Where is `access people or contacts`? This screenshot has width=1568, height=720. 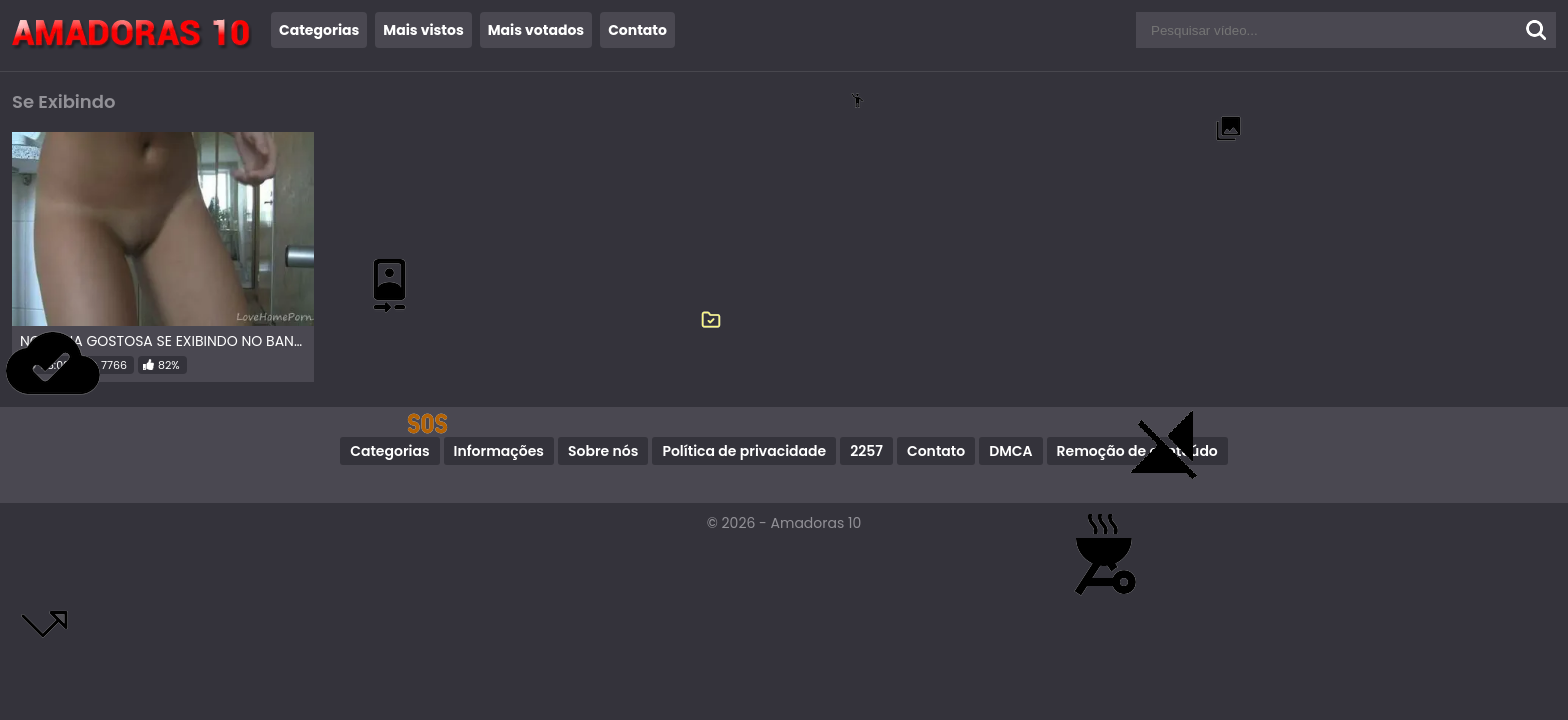
access people or contacts is located at coordinates (857, 100).